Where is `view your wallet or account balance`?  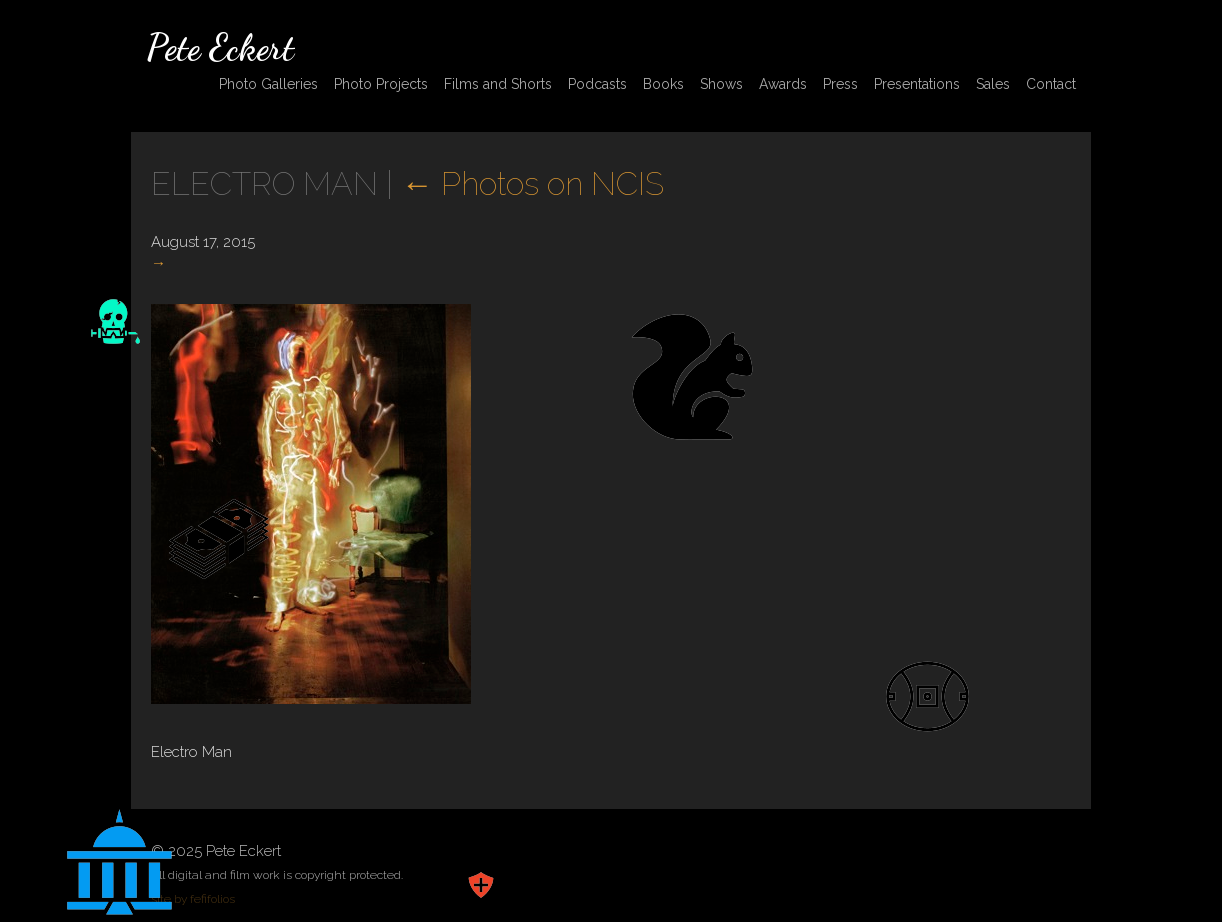
view your wallet or account balance is located at coordinates (219, 539).